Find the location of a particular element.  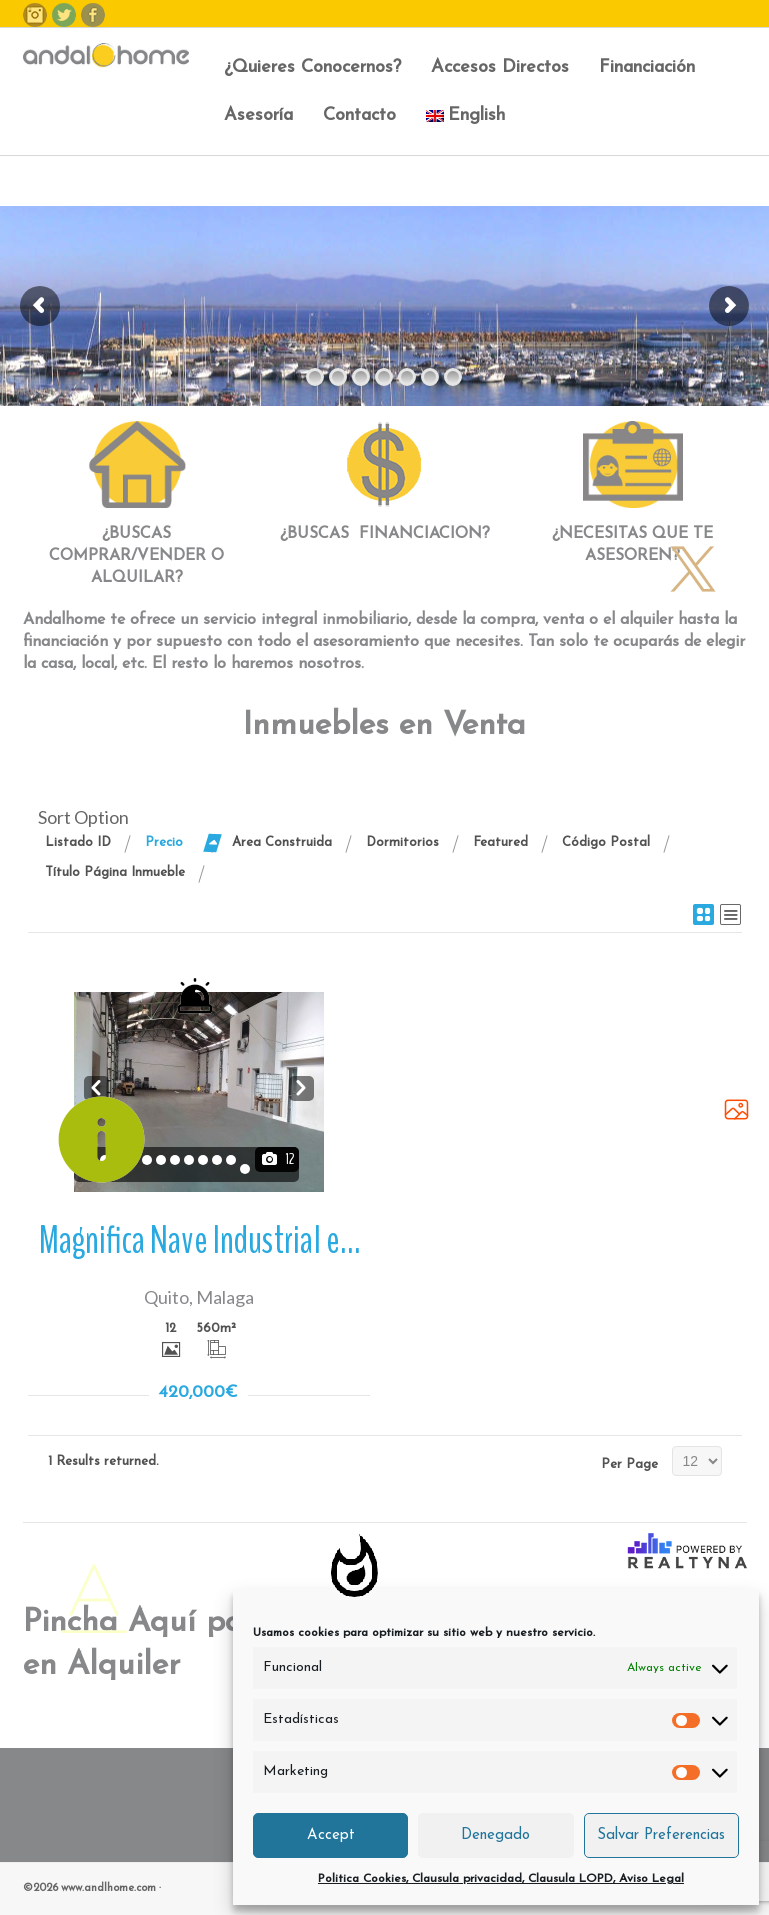

view image or photo is located at coordinates (736, 1109).